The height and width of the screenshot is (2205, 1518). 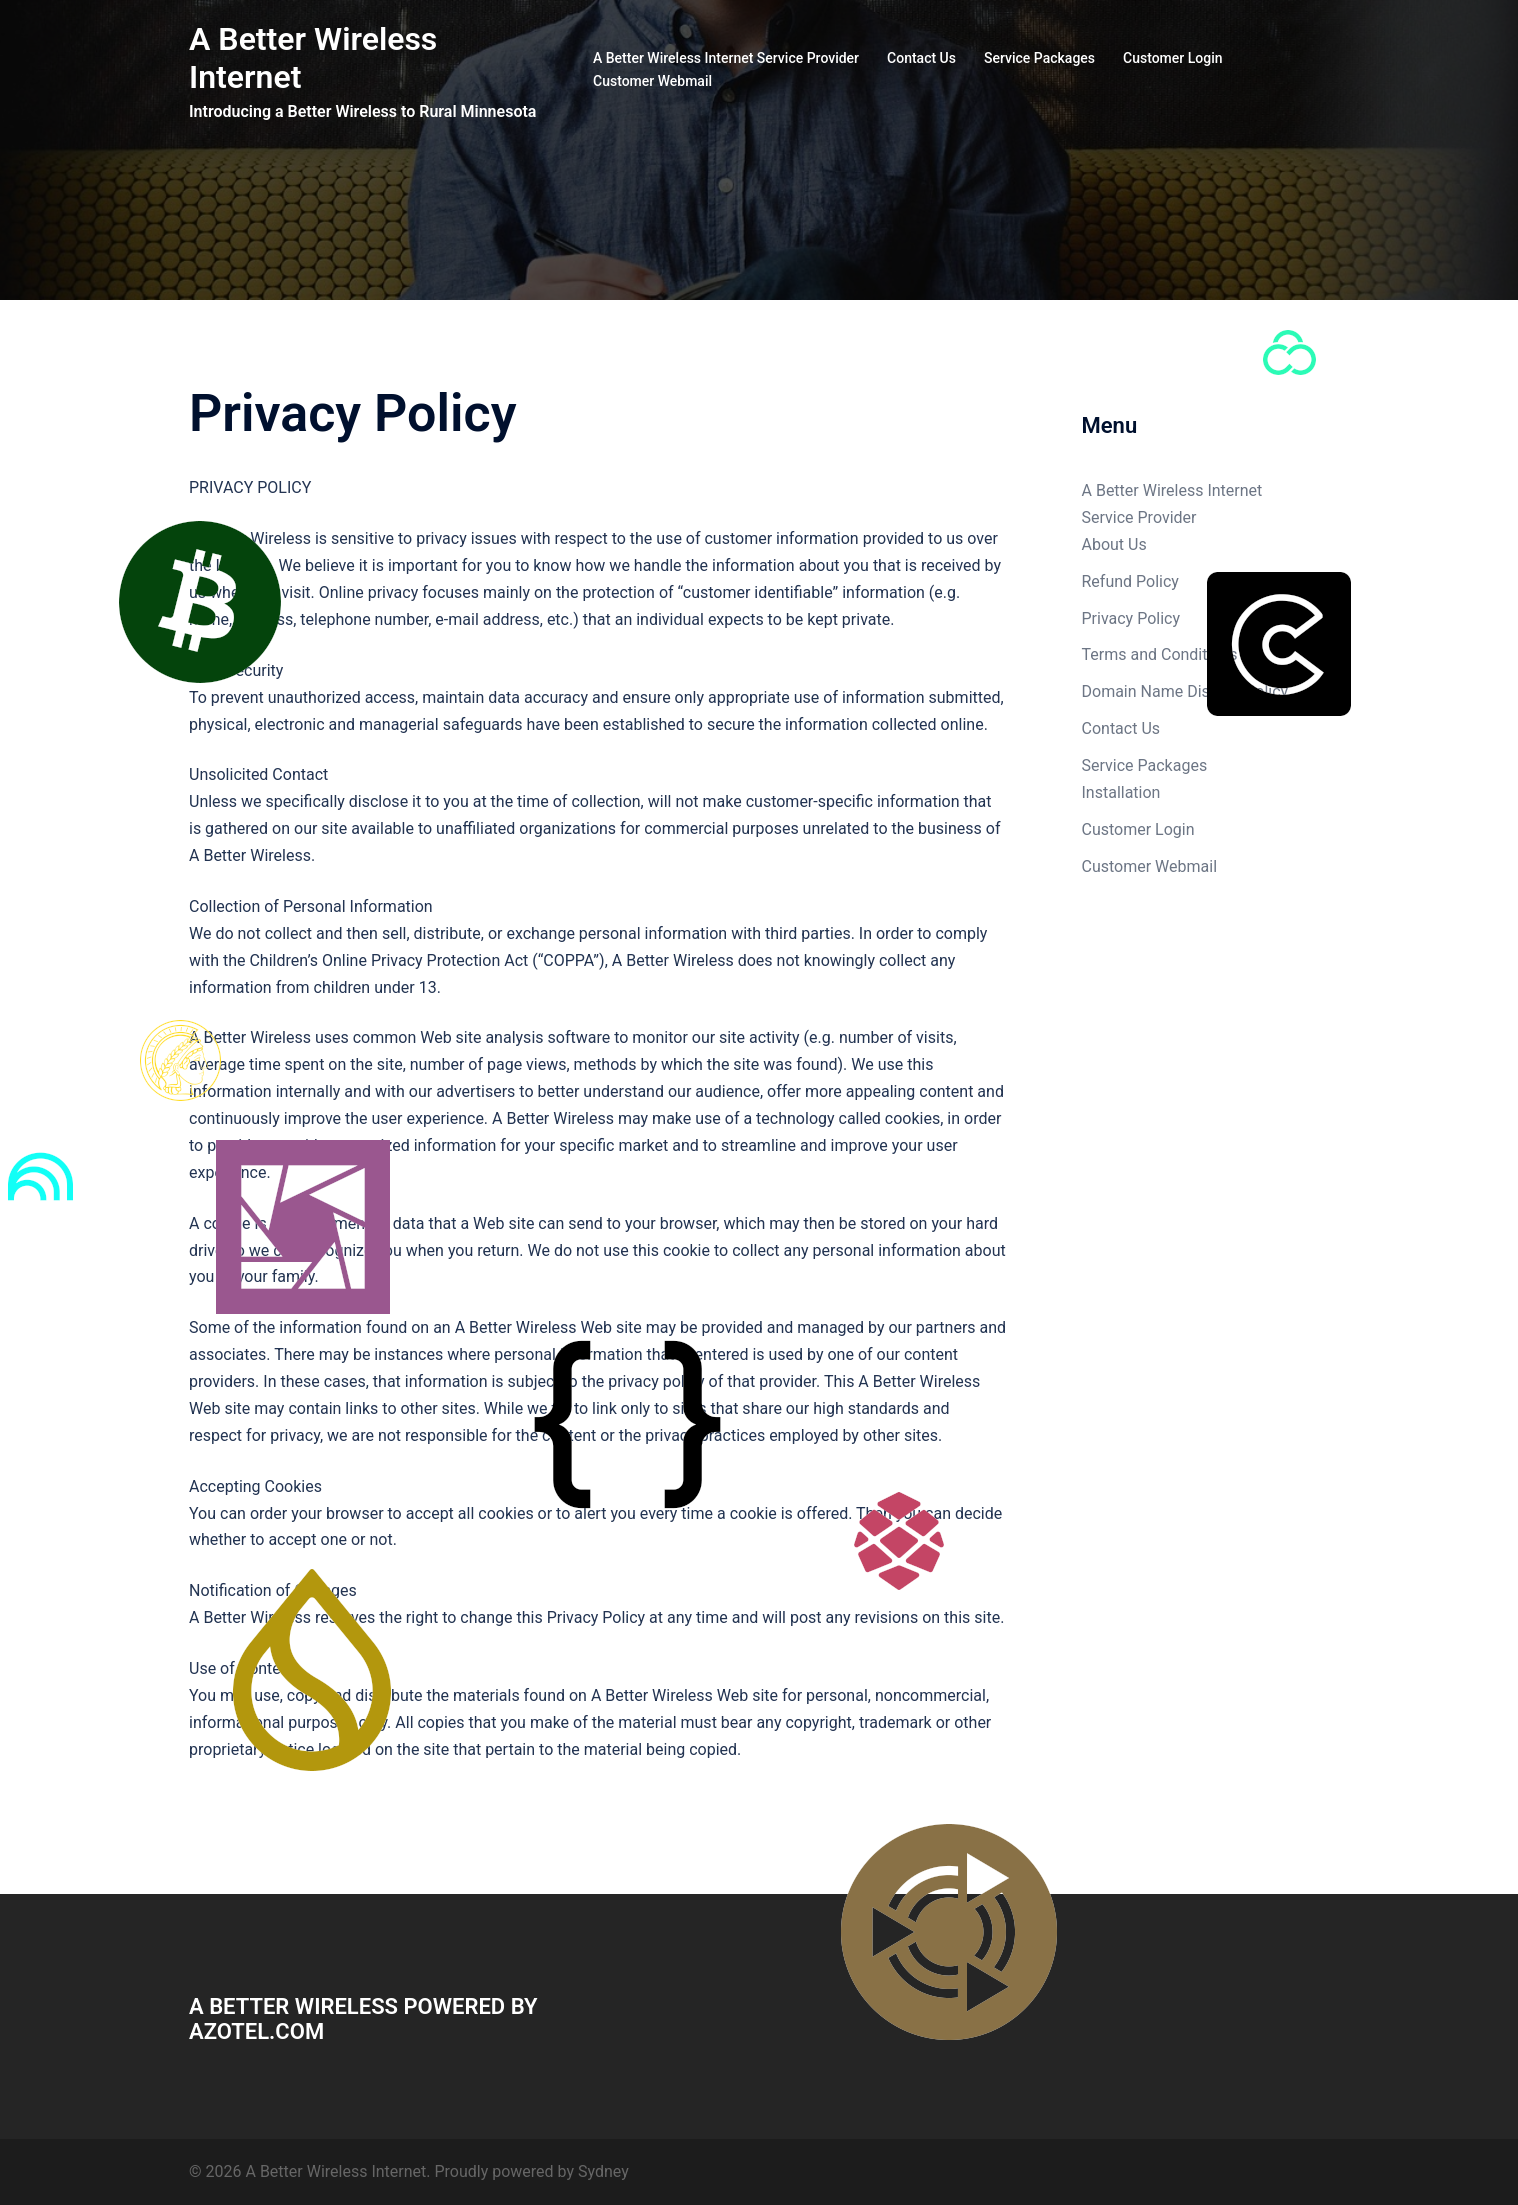 What do you see at coordinates (899, 1541) in the screenshot?
I see `RedwoodJS framework logo` at bounding box center [899, 1541].